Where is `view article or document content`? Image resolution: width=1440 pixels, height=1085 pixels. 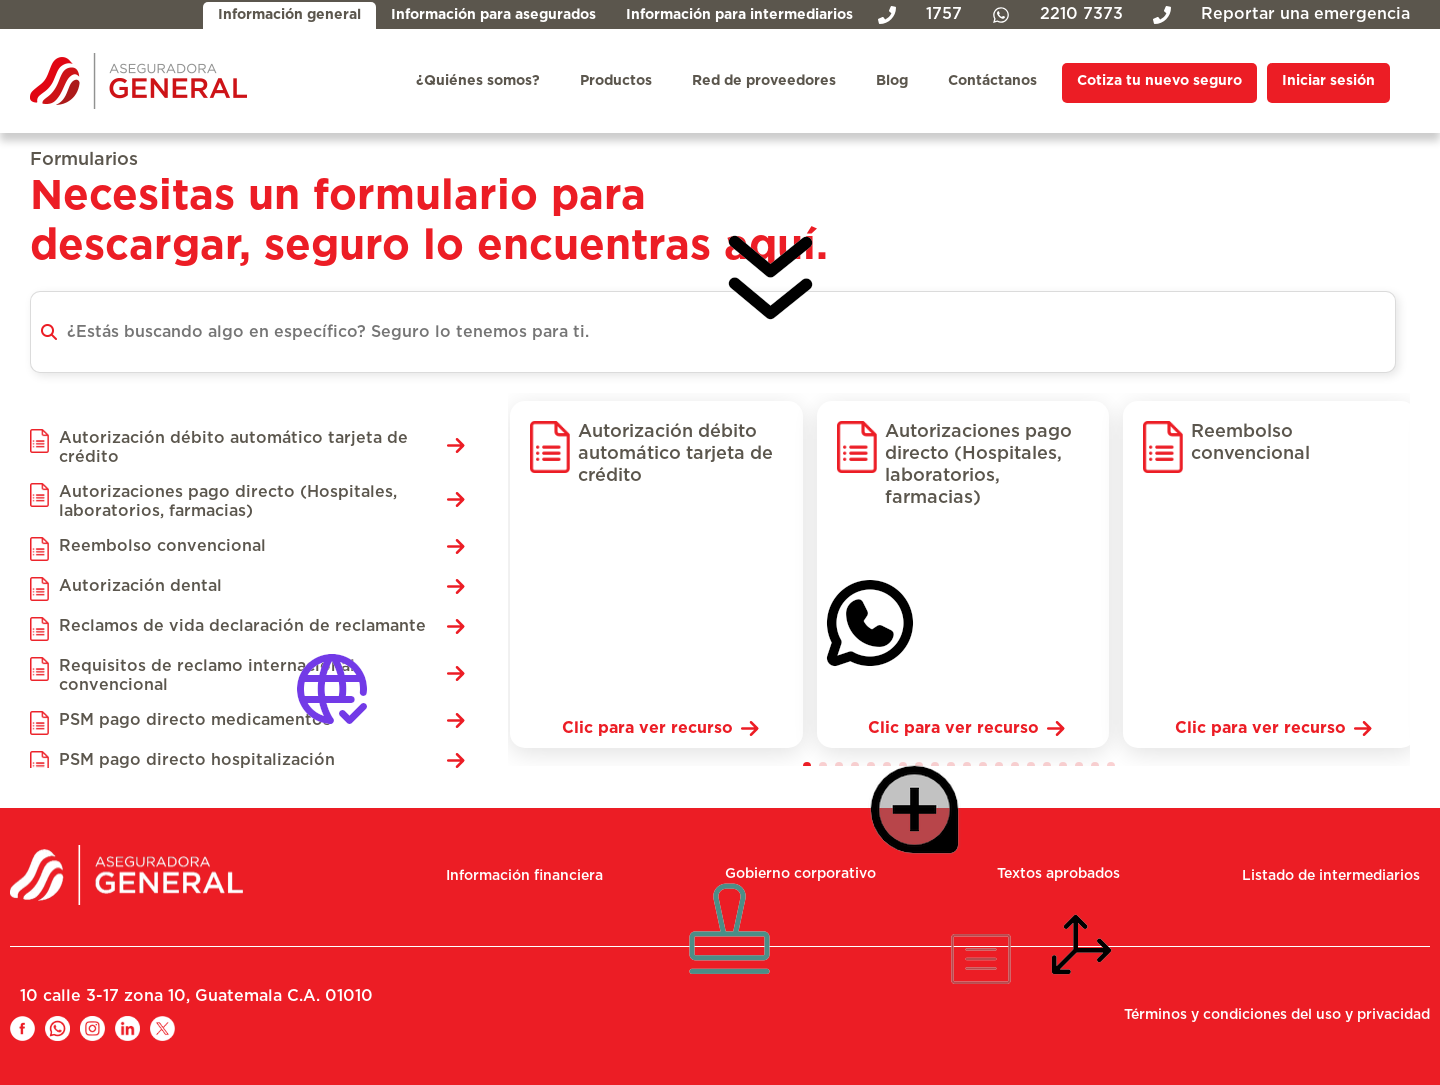
view article or document content is located at coordinates (981, 959).